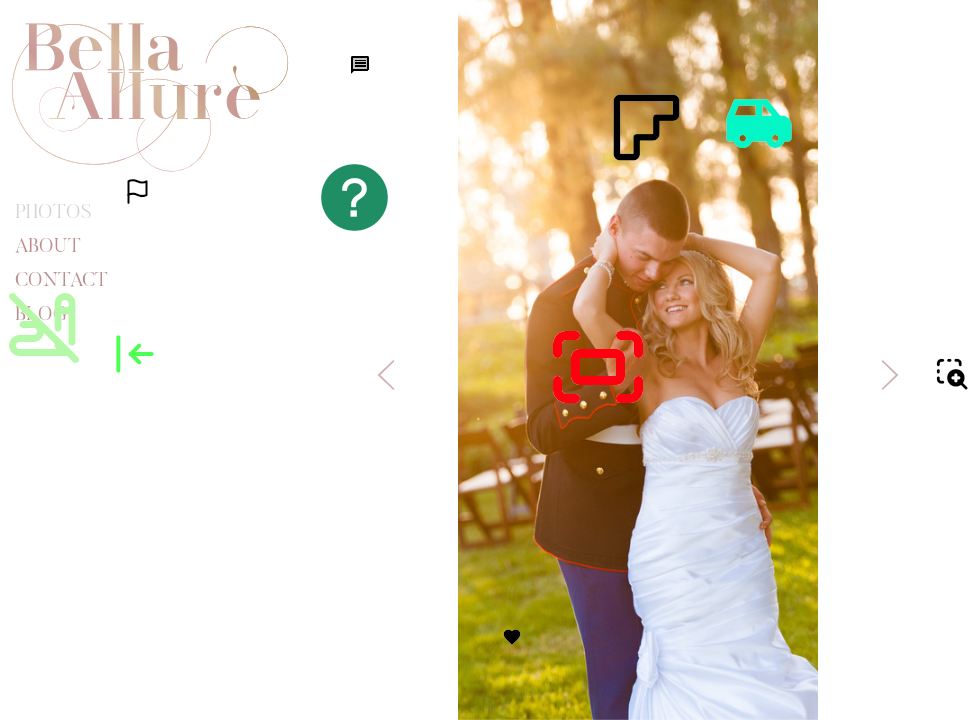 The width and height of the screenshot is (976, 720). I want to click on flag or report content, so click(137, 191).